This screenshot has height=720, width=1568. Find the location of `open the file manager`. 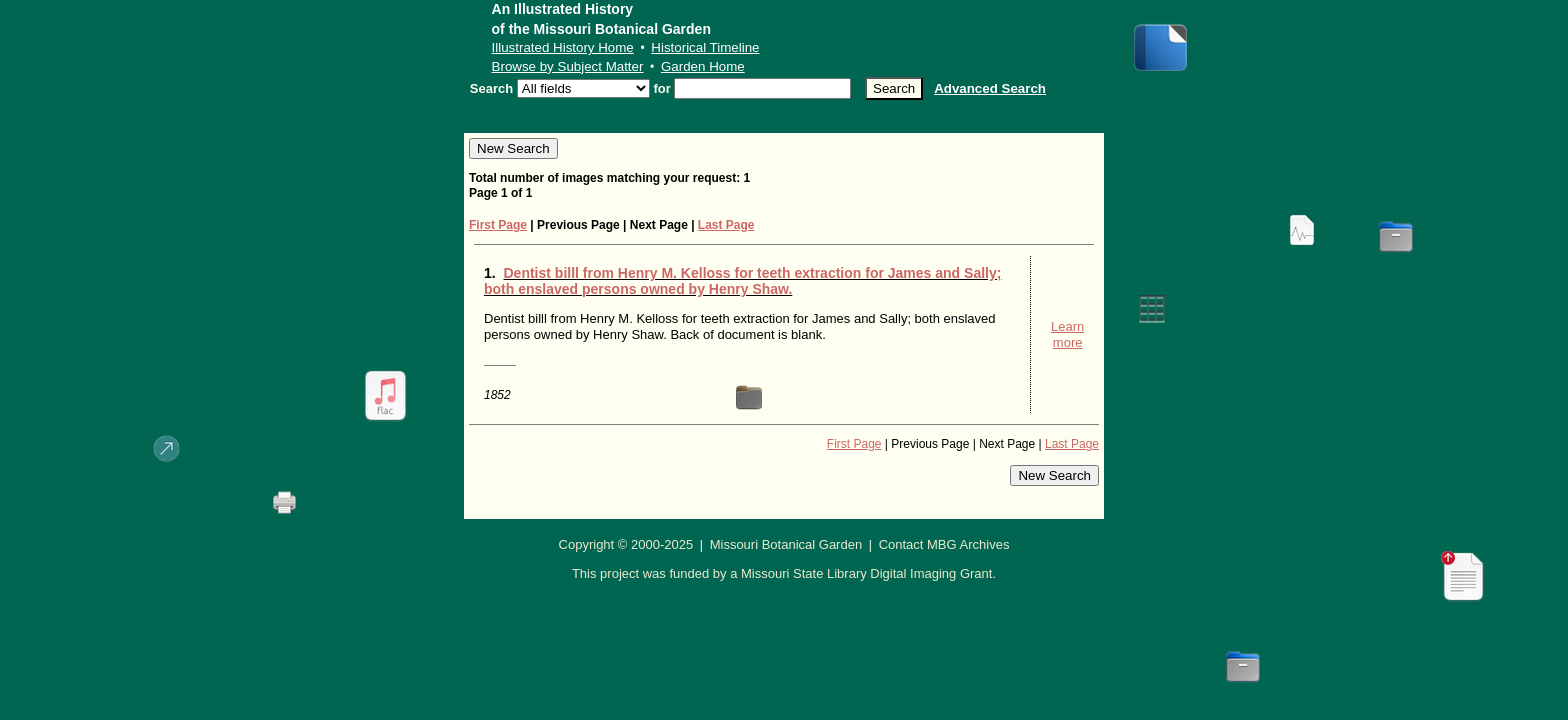

open the file manager is located at coordinates (1243, 666).